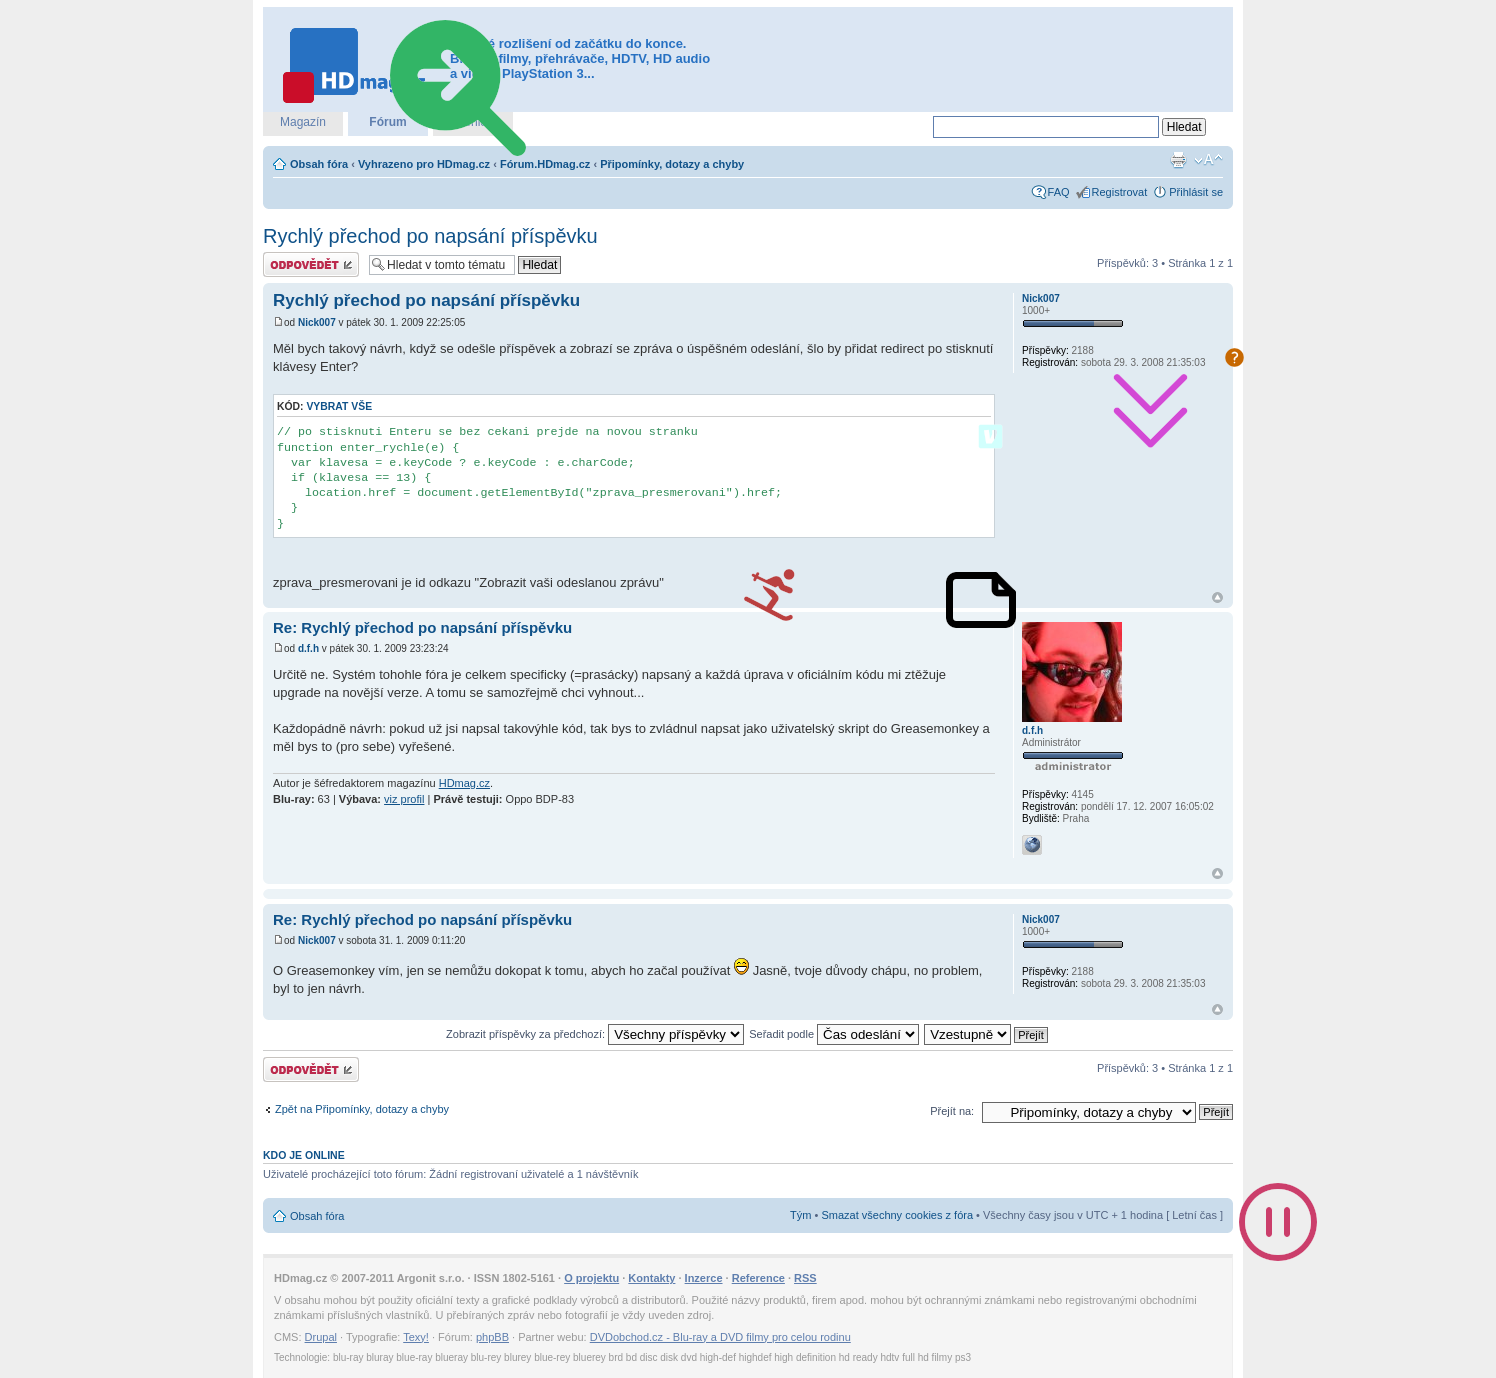 The width and height of the screenshot is (1496, 1378). Describe the element at coordinates (981, 600) in the screenshot. I see `view document in landscape orientation` at that location.